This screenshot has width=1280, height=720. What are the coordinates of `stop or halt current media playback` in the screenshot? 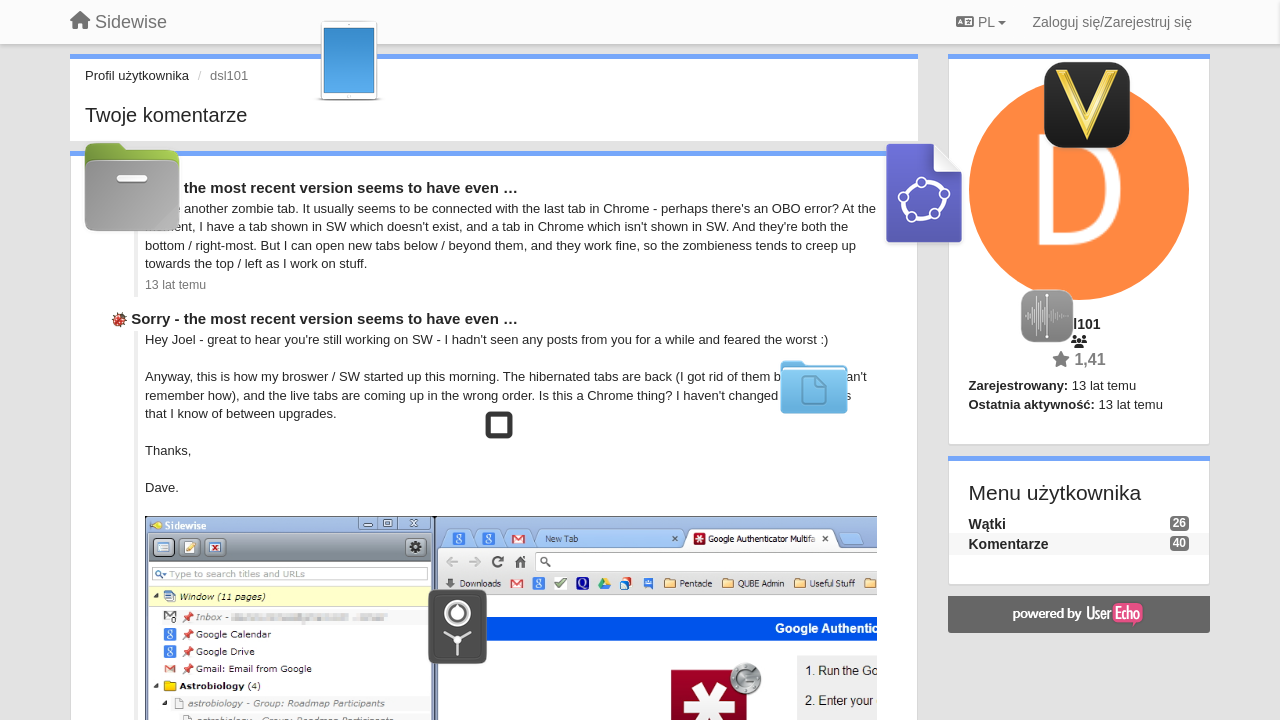 It's located at (523, 400).